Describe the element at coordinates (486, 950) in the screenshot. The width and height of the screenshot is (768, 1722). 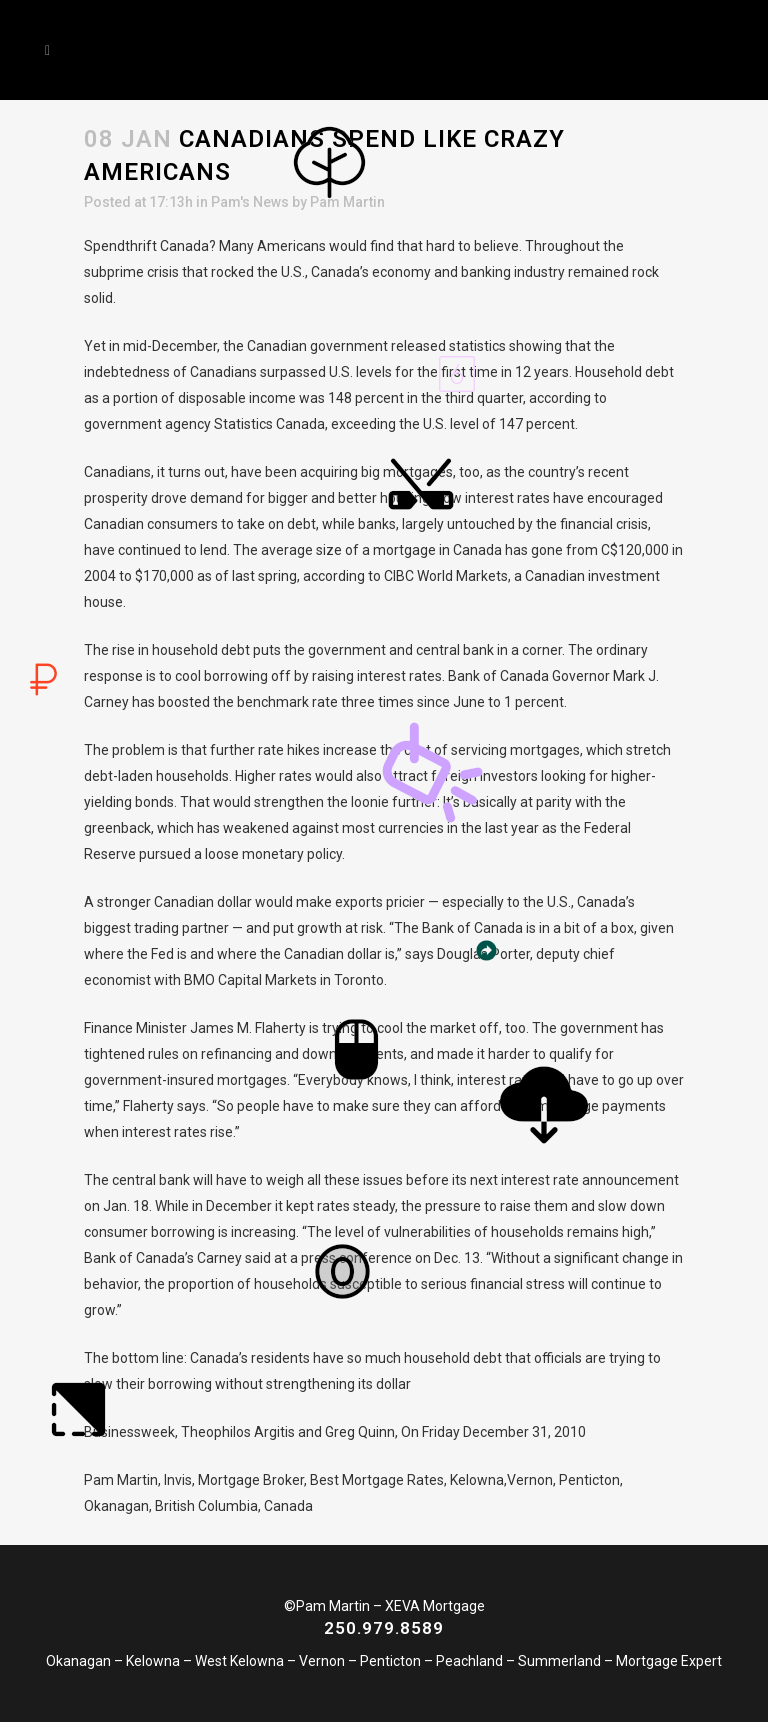
I see `forward or share content` at that location.